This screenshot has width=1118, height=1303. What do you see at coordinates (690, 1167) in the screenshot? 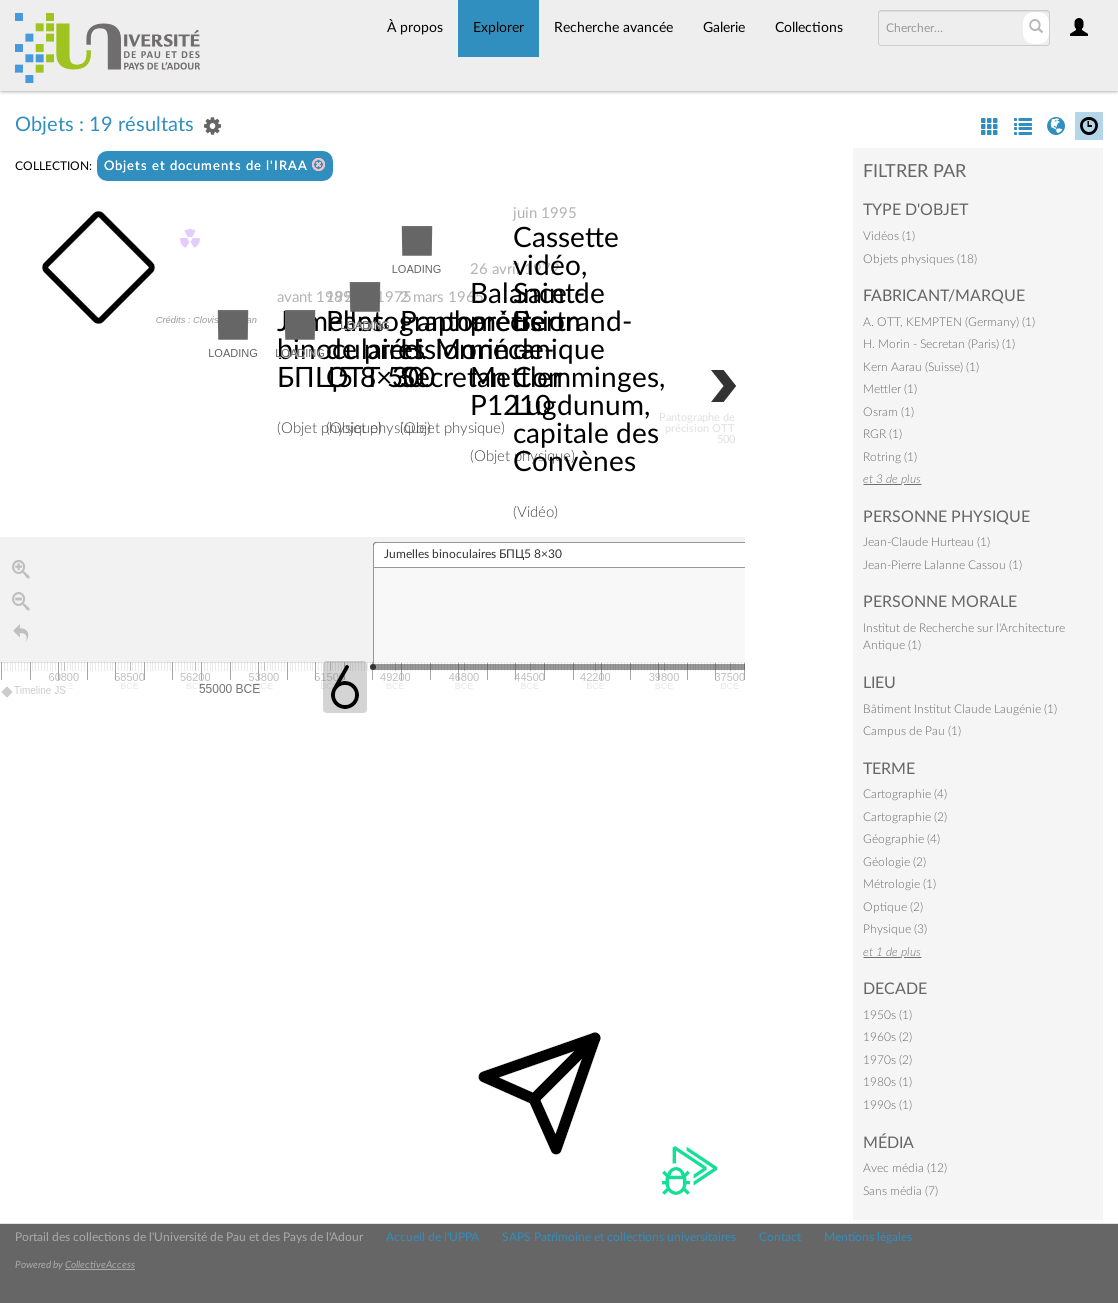
I see `run debugger on all files or projects` at bounding box center [690, 1167].